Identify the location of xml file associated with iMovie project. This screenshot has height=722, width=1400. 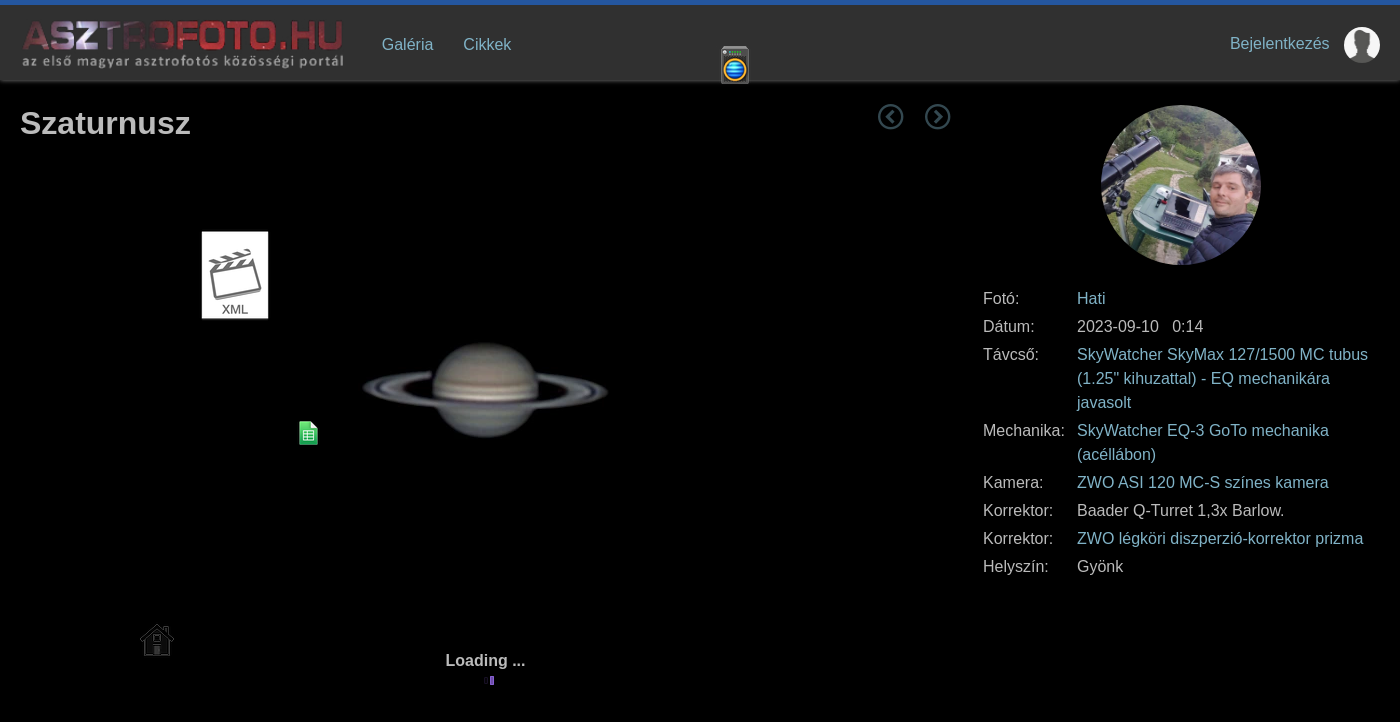
(235, 275).